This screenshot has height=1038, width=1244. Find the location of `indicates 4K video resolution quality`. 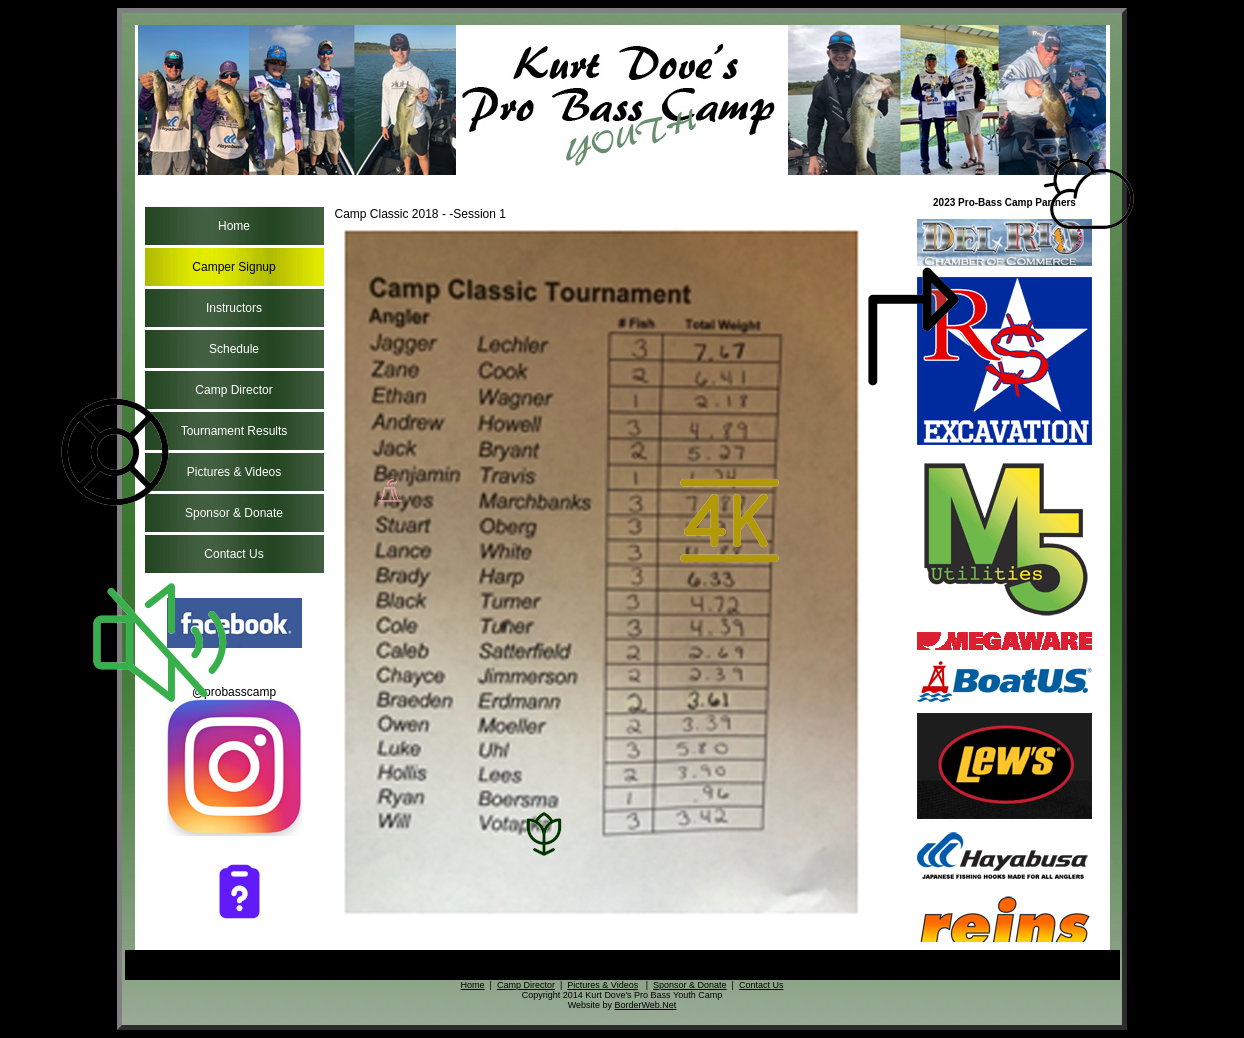

indicates 4K video resolution quality is located at coordinates (729, 520).